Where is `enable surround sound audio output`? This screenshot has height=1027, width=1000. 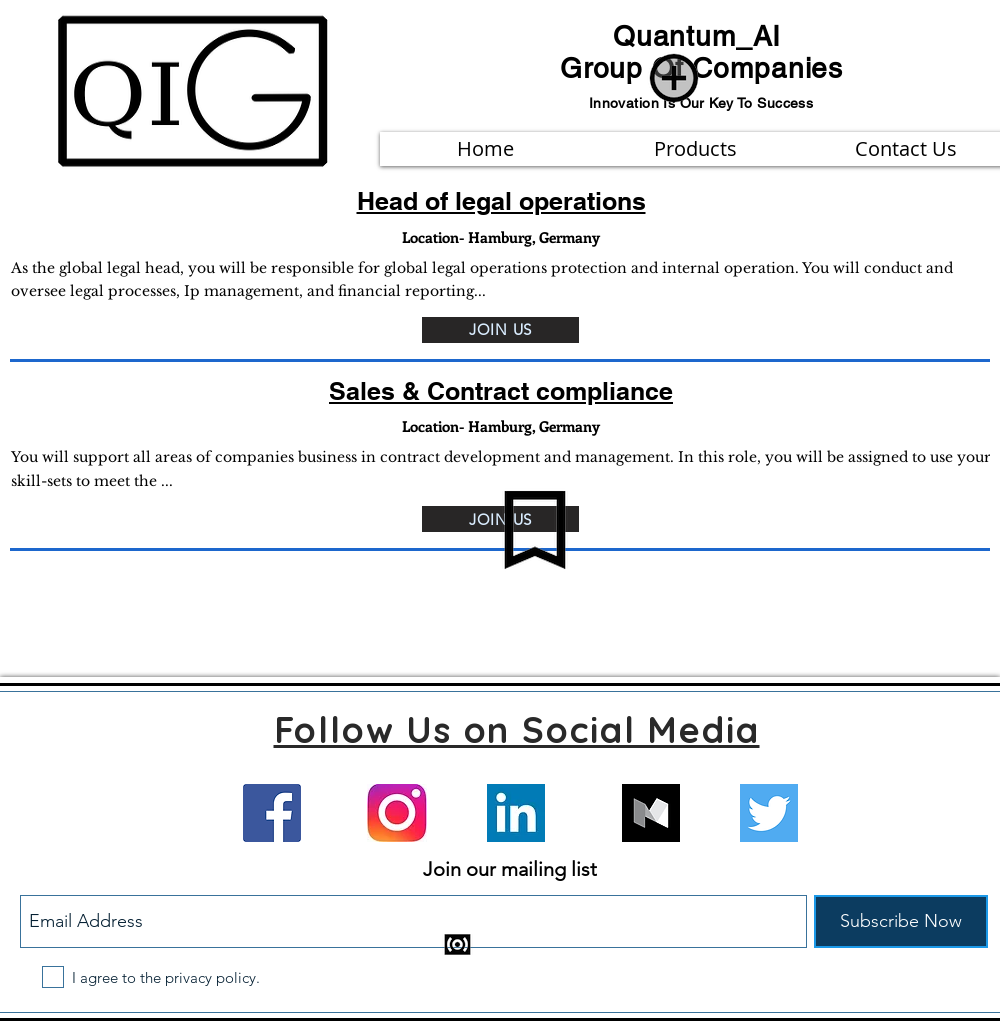
enable surround sound audio output is located at coordinates (457, 944).